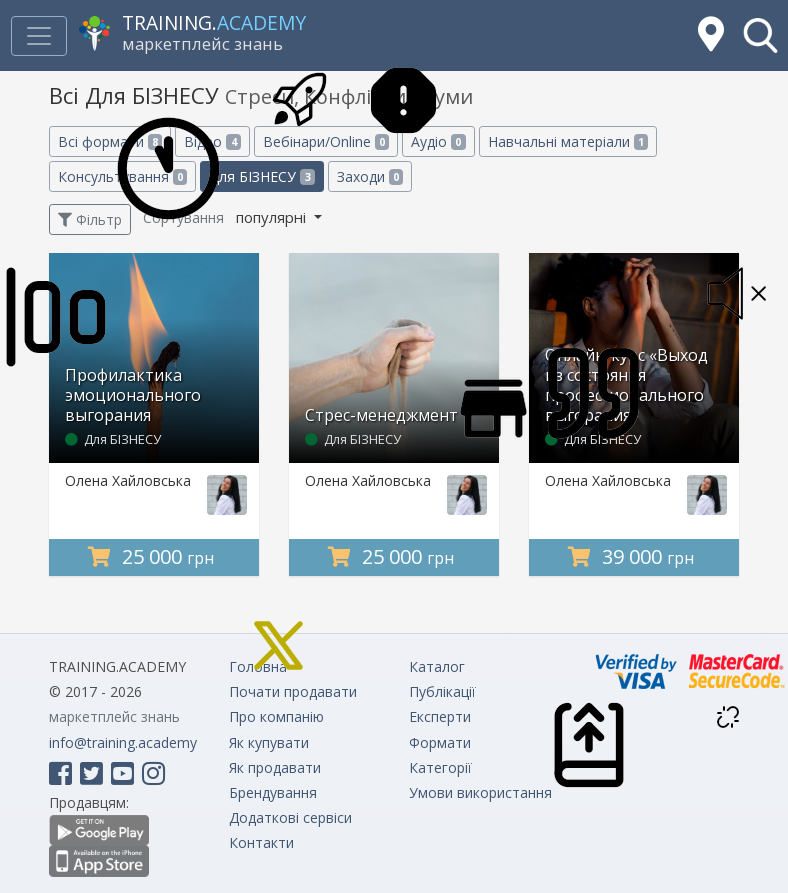 Image resolution: width=788 pixels, height=893 pixels. Describe the element at coordinates (593, 393) in the screenshot. I see `insert a block quote` at that location.